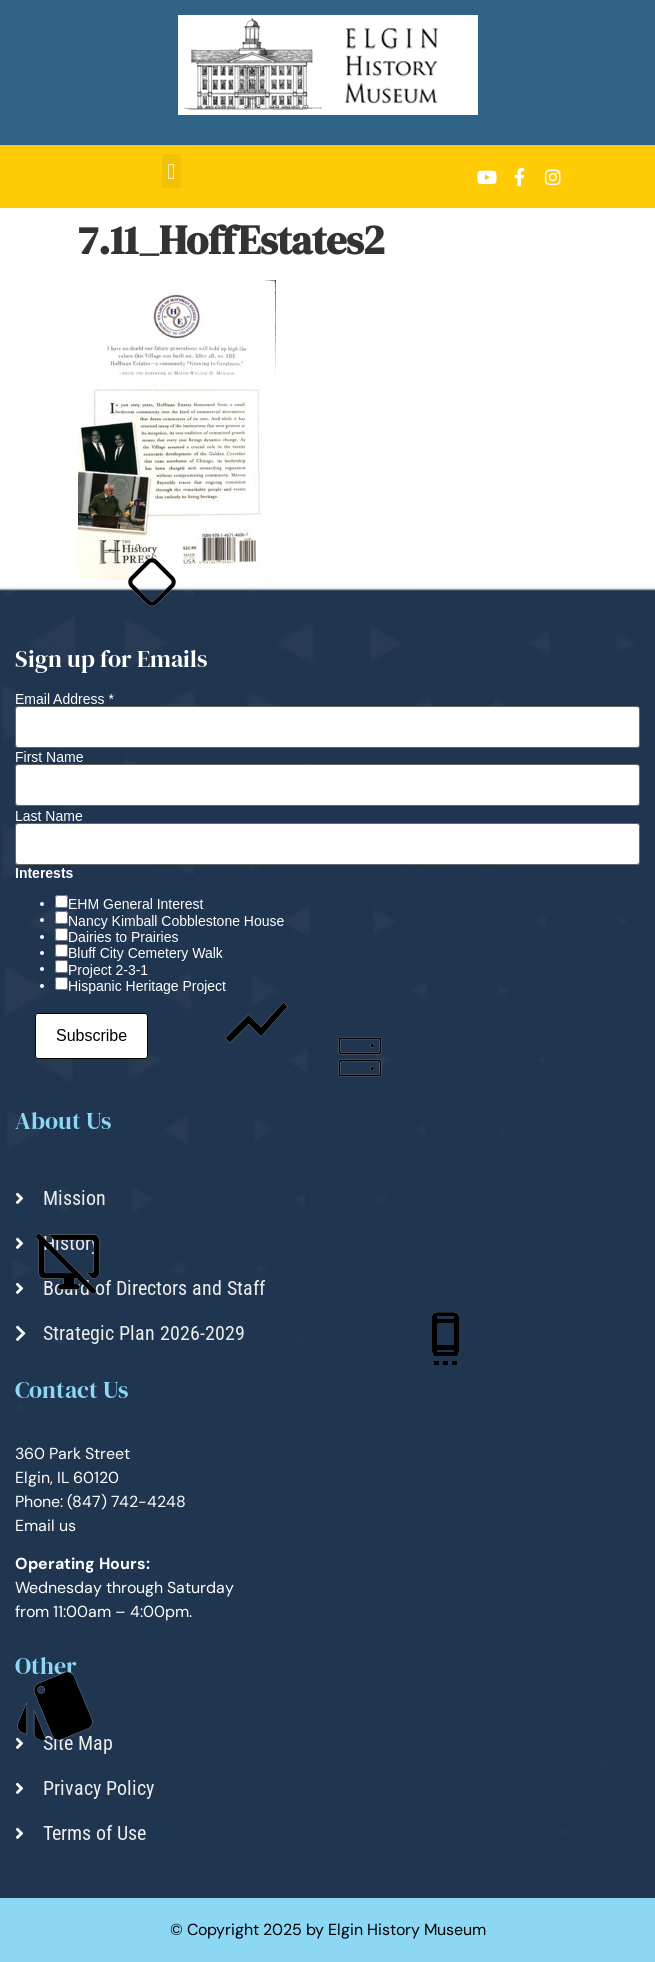 Image resolution: width=655 pixels, height=1962 pixels. I want to click on access storage or server settings, so click(360, 1057).